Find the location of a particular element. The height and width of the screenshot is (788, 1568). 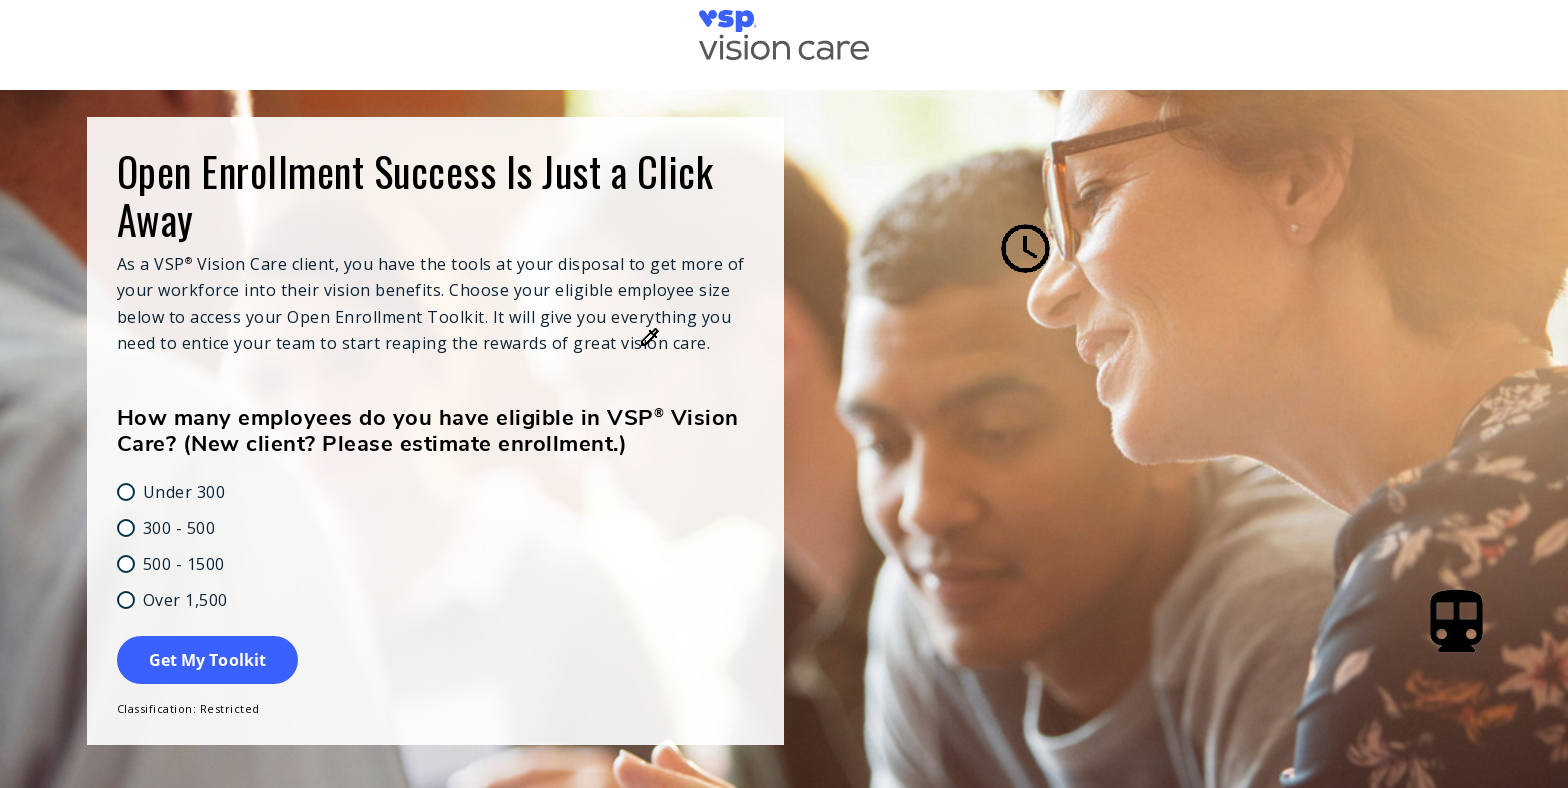

save item to watch later is located at coordinates (1025, 248).